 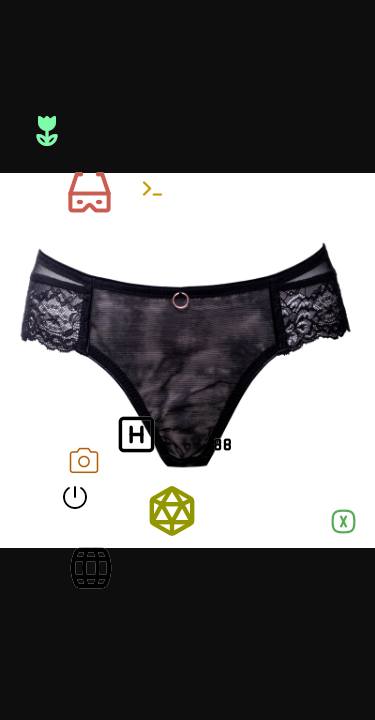 What do you see at coordinates (91, 568) in the screenshot?
I see `view inventory or storage items` at bounding box center [91, 568].